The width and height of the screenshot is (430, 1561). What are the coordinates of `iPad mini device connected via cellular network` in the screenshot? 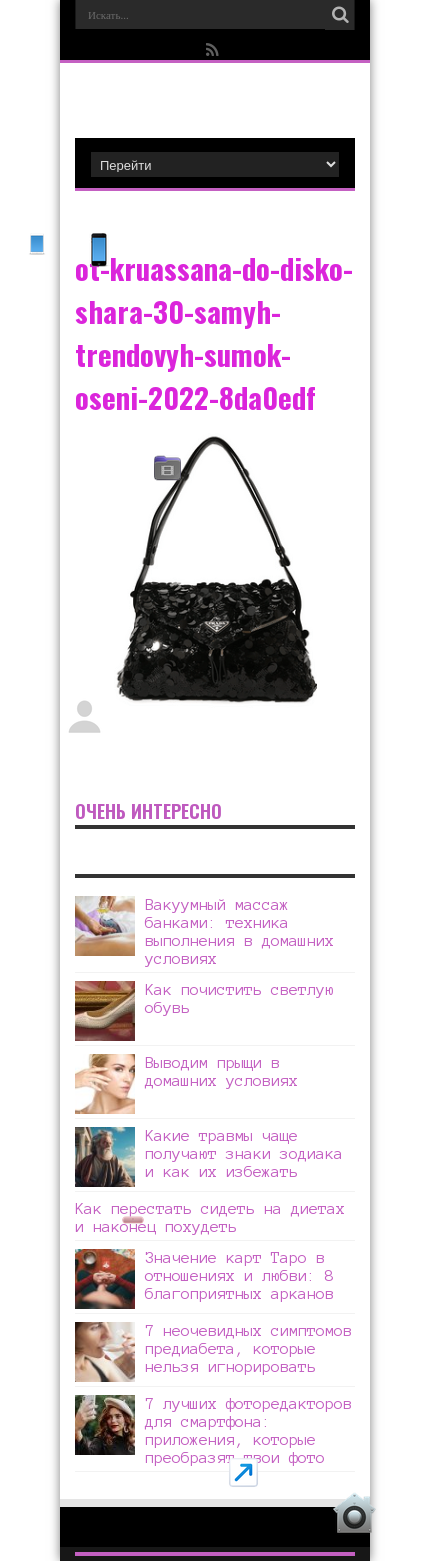 It's located at (37, 242).